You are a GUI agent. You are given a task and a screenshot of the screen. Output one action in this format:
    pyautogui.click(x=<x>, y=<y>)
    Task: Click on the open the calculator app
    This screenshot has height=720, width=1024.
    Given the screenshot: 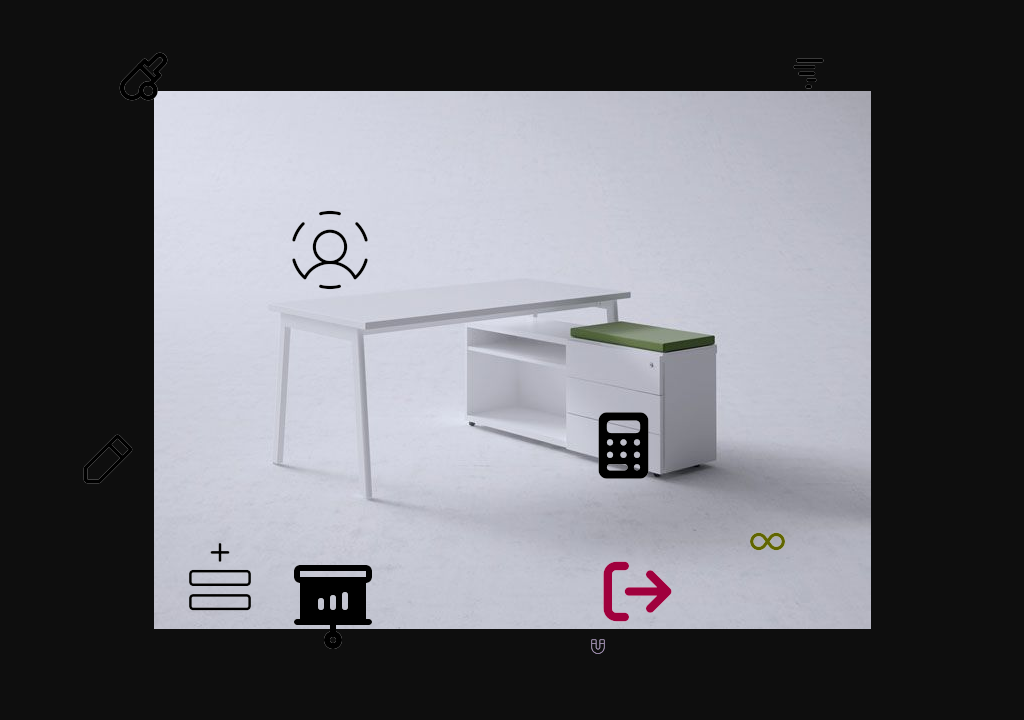 What is the action you would take?
    pyautogui.click(x=623, y=445)
    